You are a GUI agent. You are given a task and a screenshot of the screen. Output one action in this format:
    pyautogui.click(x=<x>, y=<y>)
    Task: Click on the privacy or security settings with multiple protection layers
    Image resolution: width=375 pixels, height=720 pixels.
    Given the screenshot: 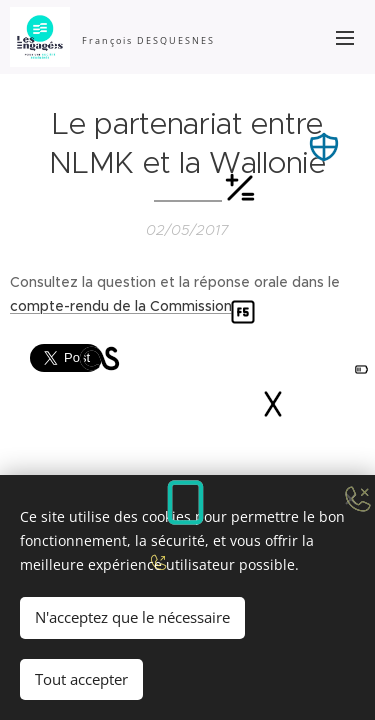 What is the action you would take?
    pyautogui.click(x=324, y=147)
    